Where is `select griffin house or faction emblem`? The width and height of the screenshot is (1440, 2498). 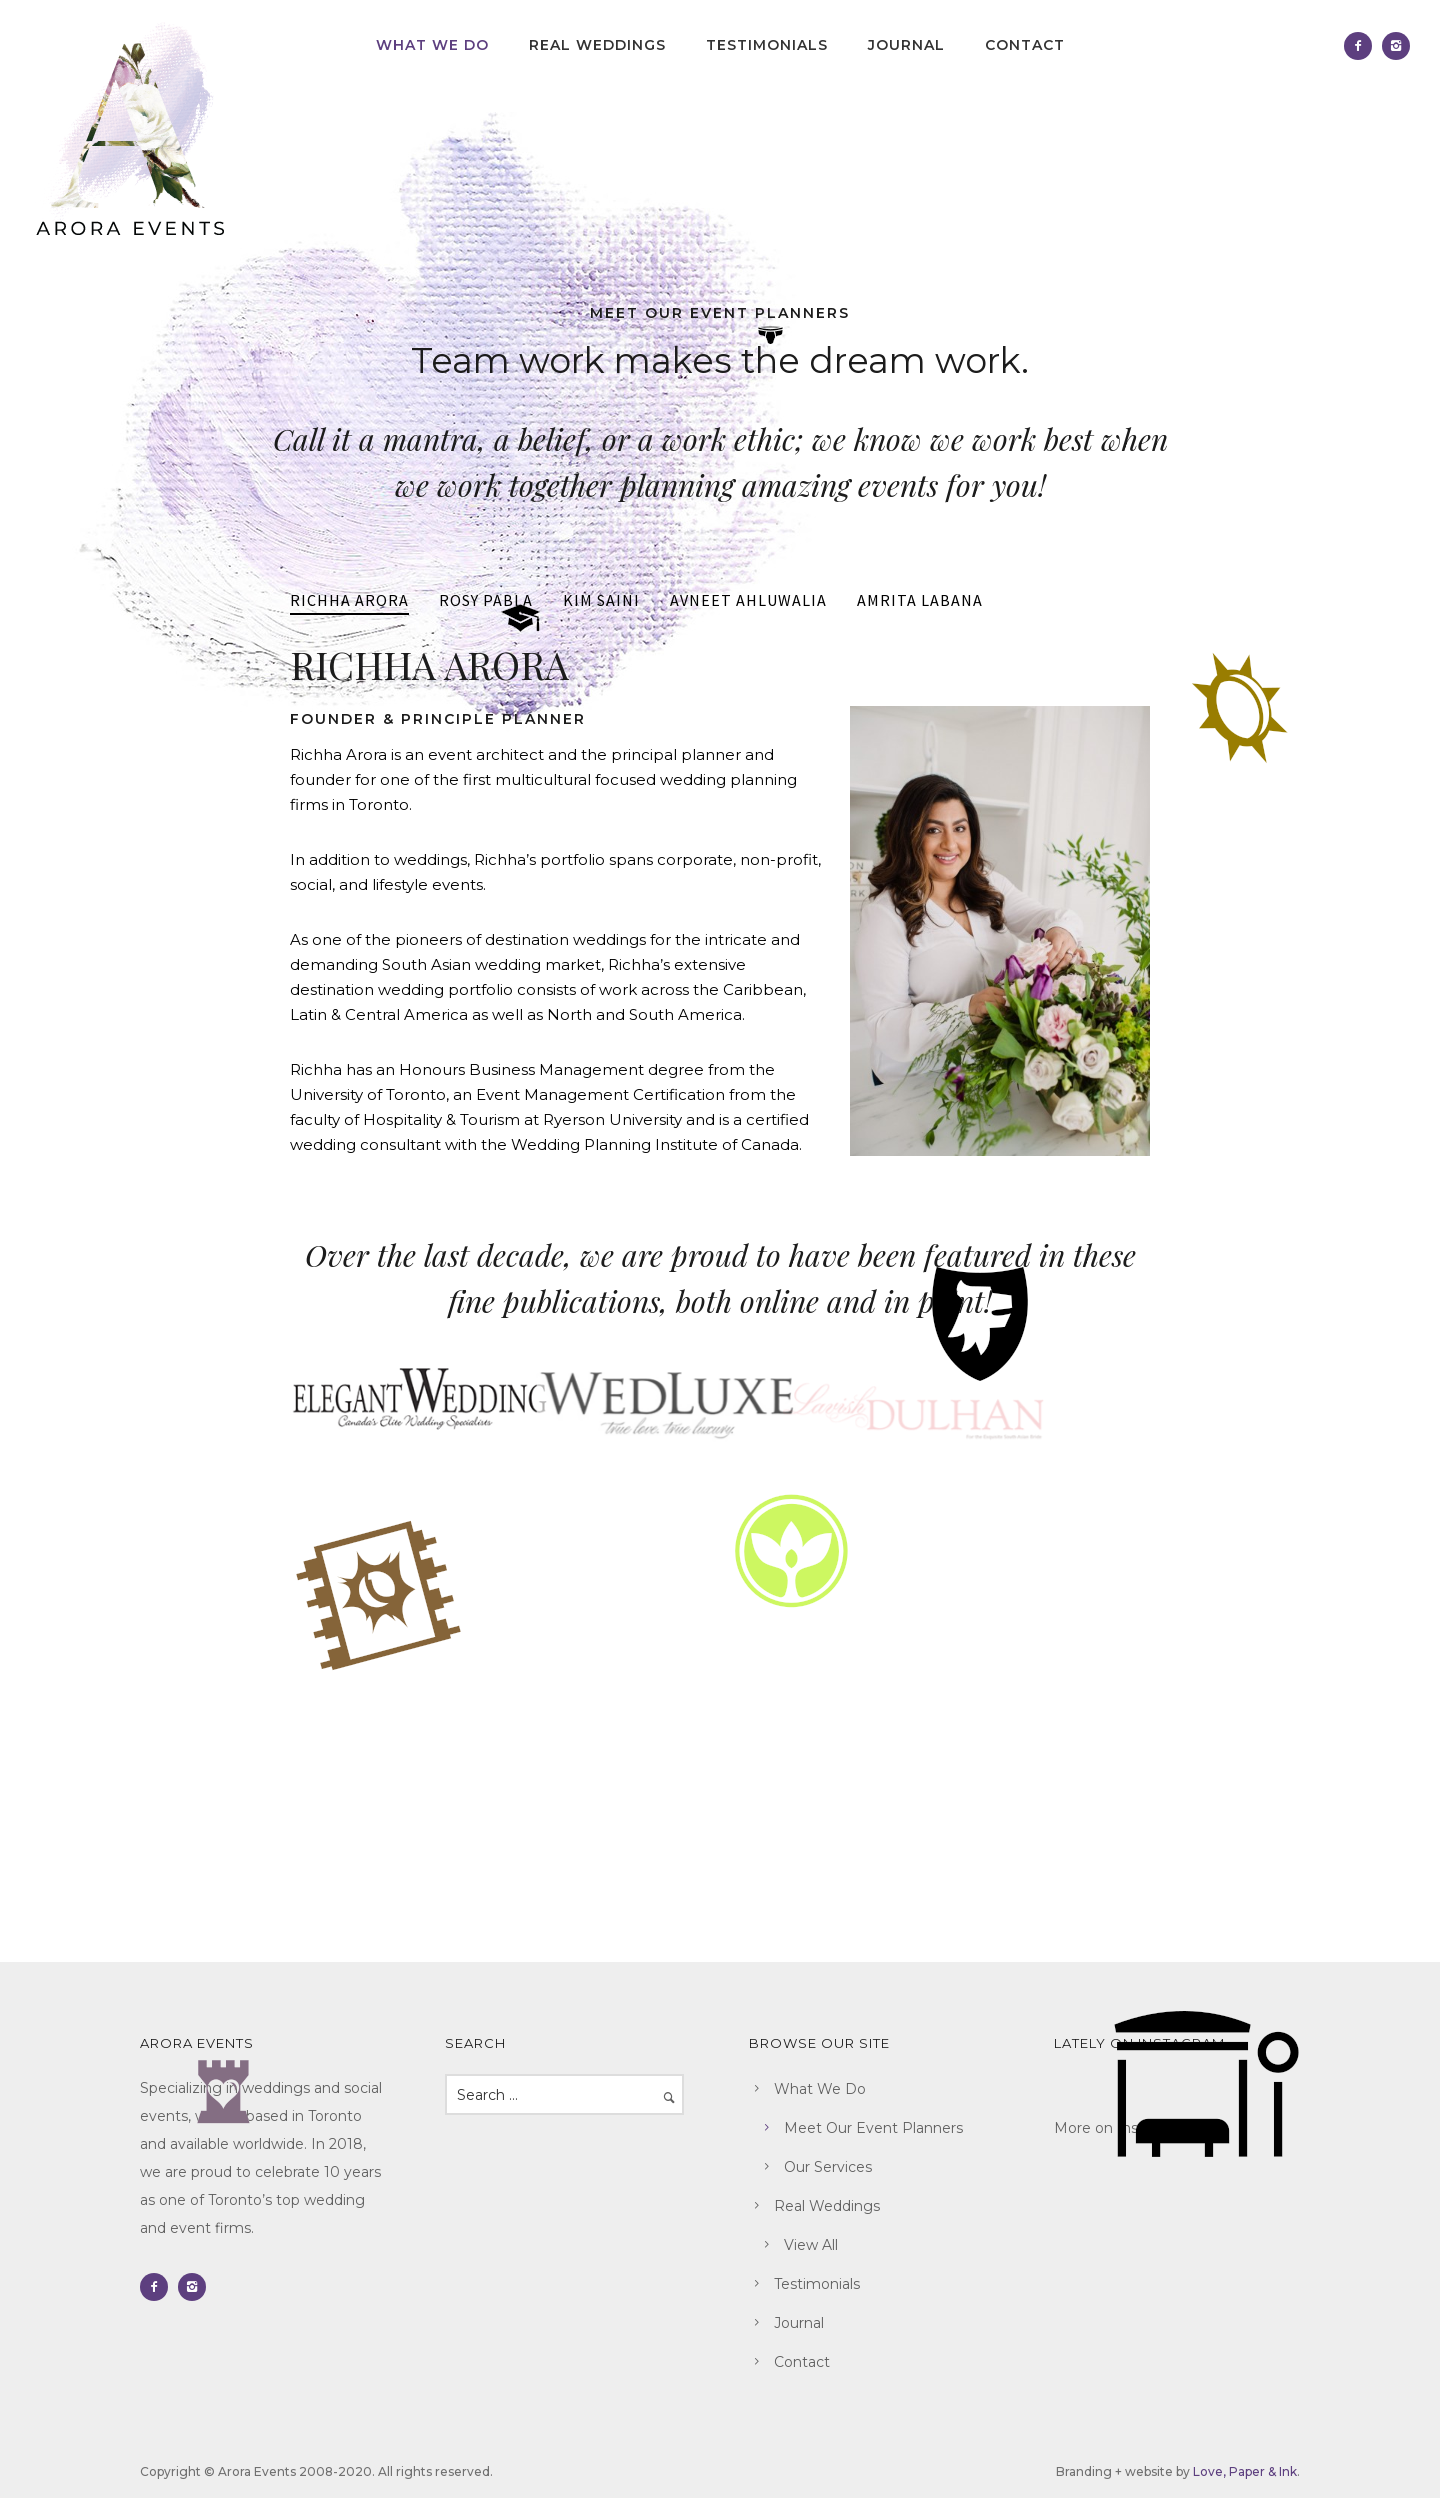 select griffin house or faction emblem is located at coordinates (980, 1322).